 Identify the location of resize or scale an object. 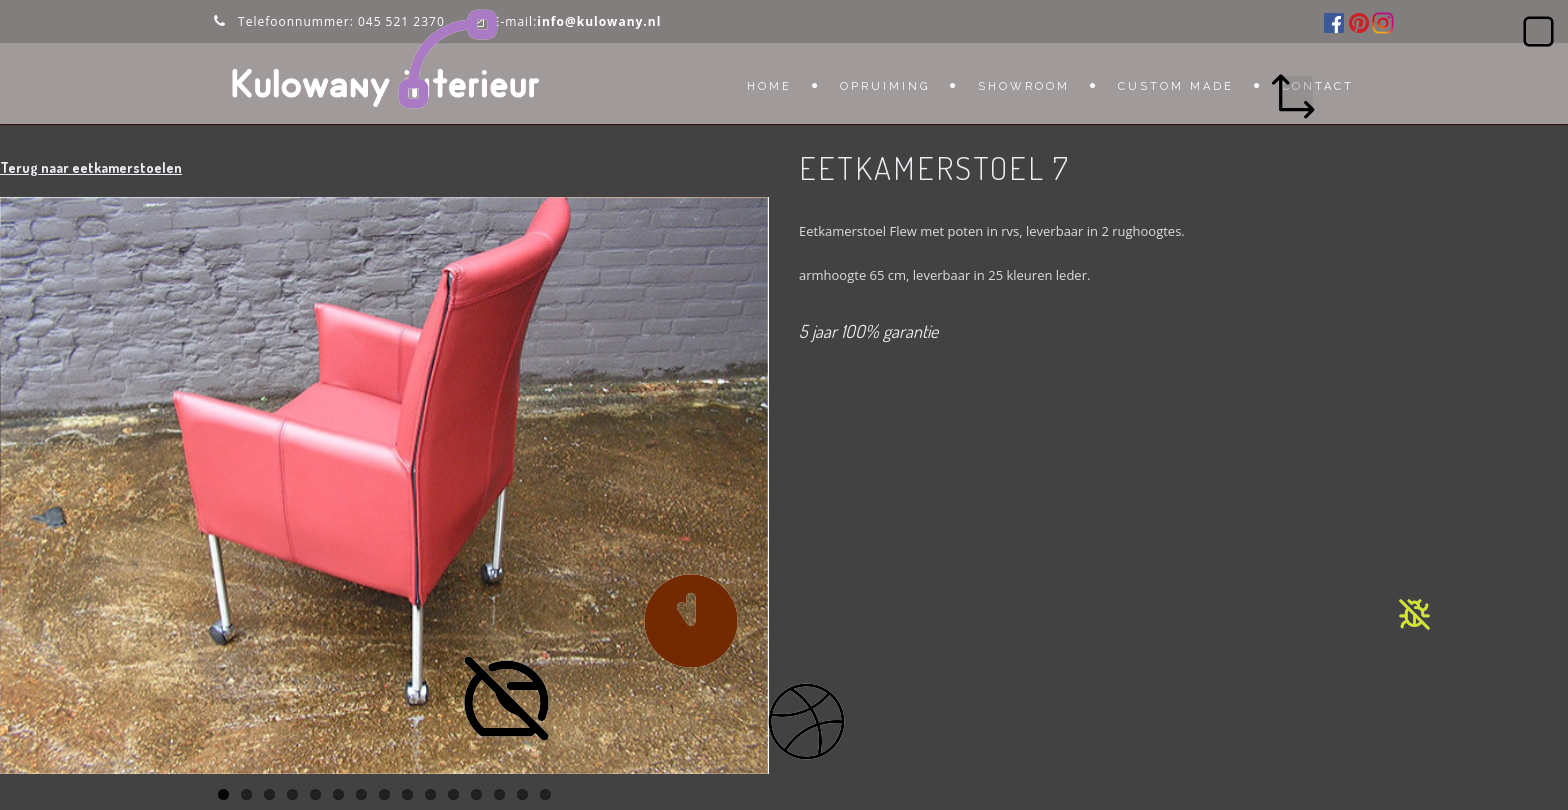
(1291, 95).